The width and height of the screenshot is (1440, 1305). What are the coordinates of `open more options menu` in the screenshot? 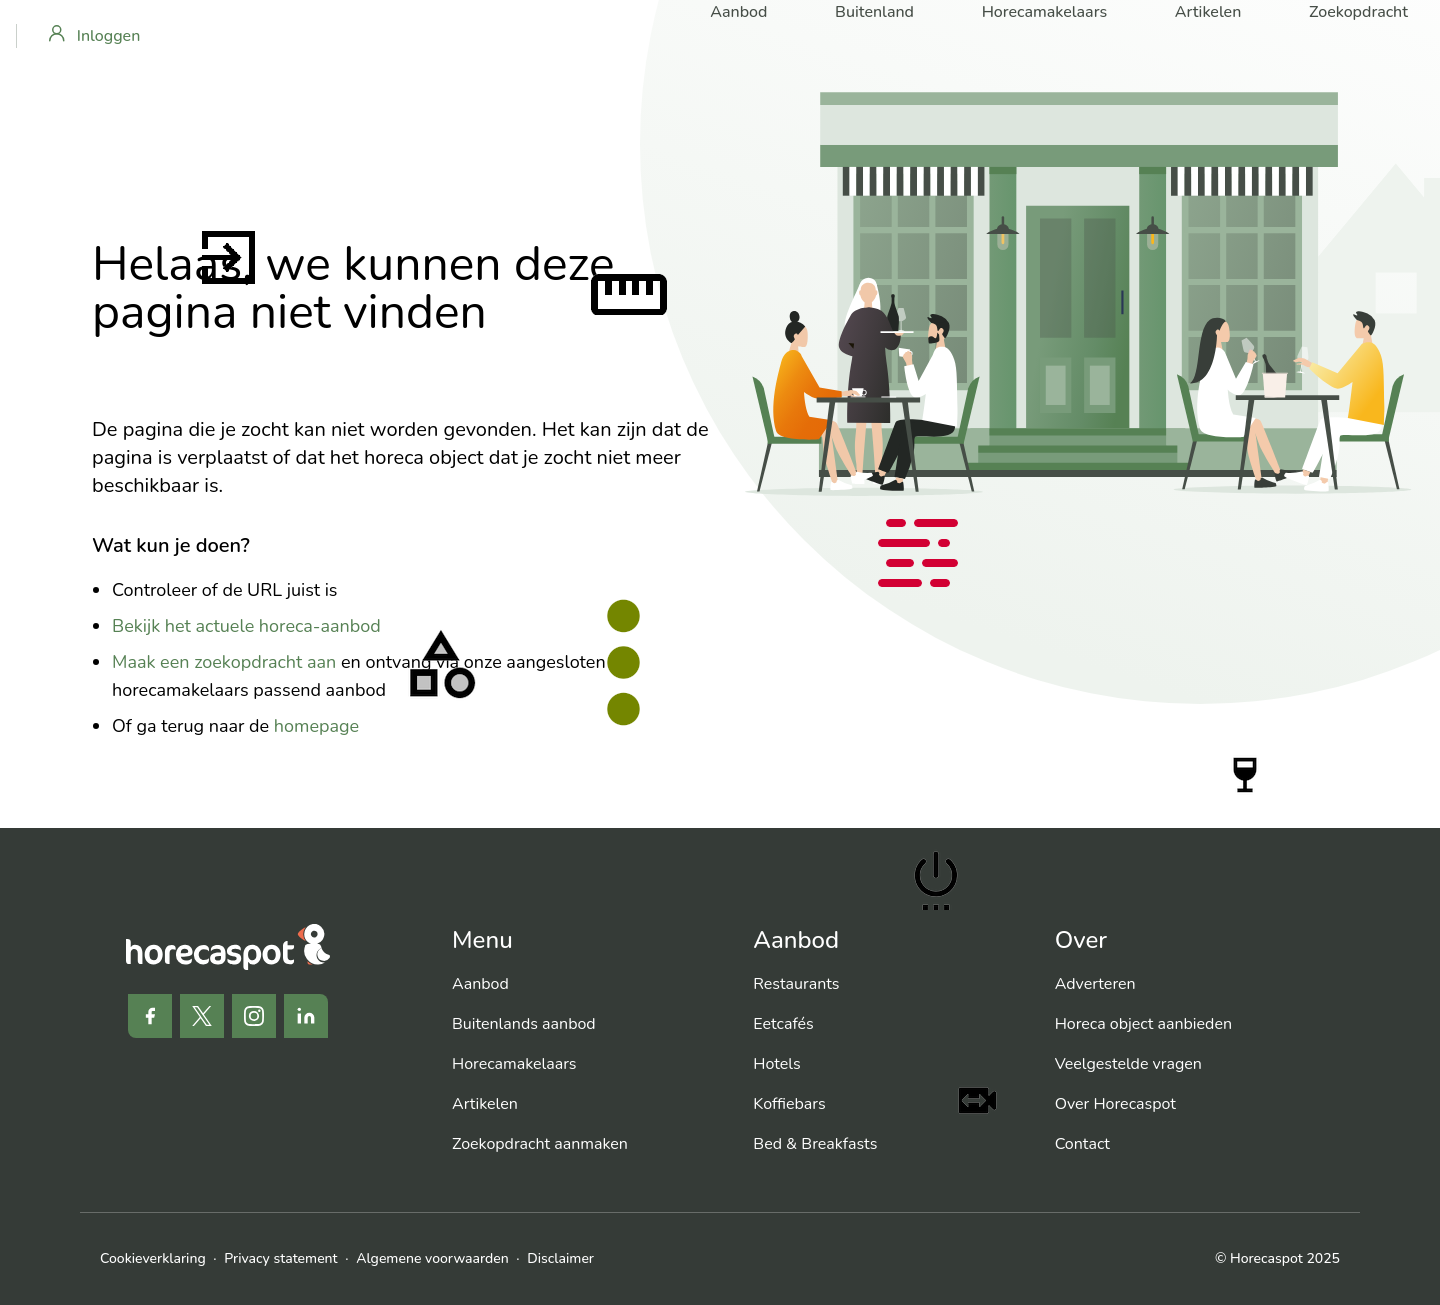 It's located at (623, 662).